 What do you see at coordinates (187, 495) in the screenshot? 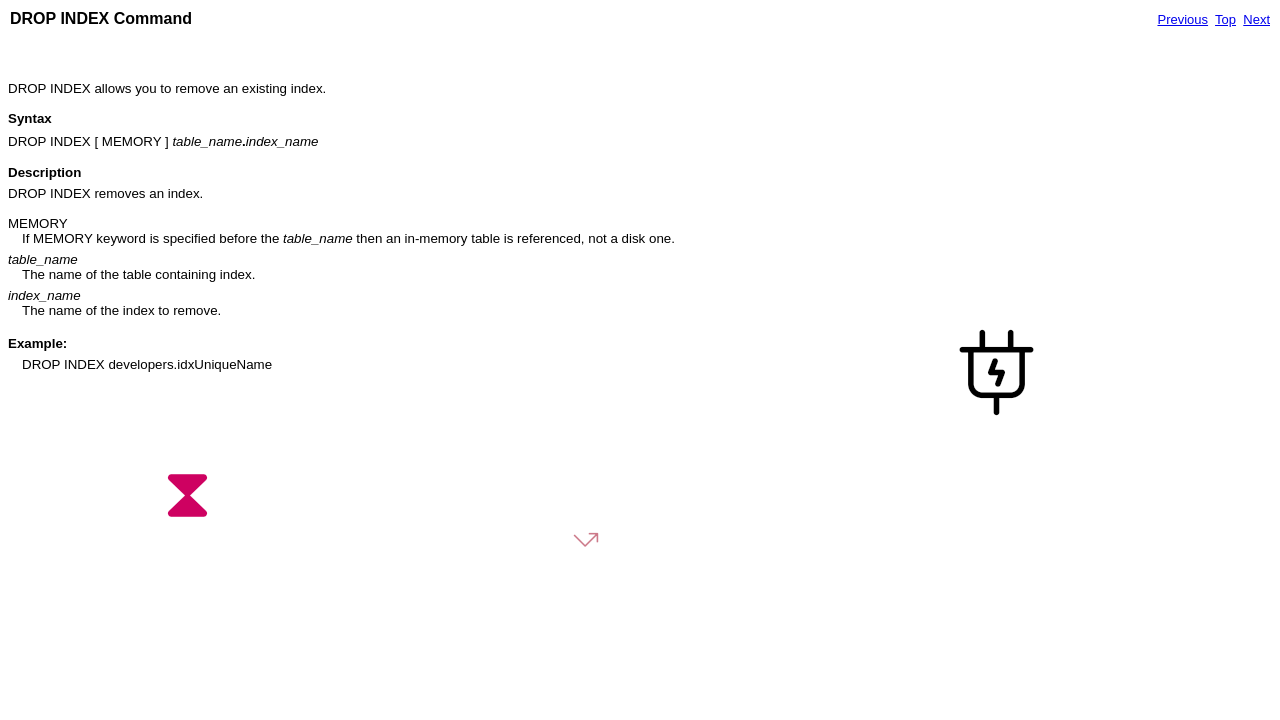
I see `indicates loading or processing in progress` at bounding box center [187, 495].